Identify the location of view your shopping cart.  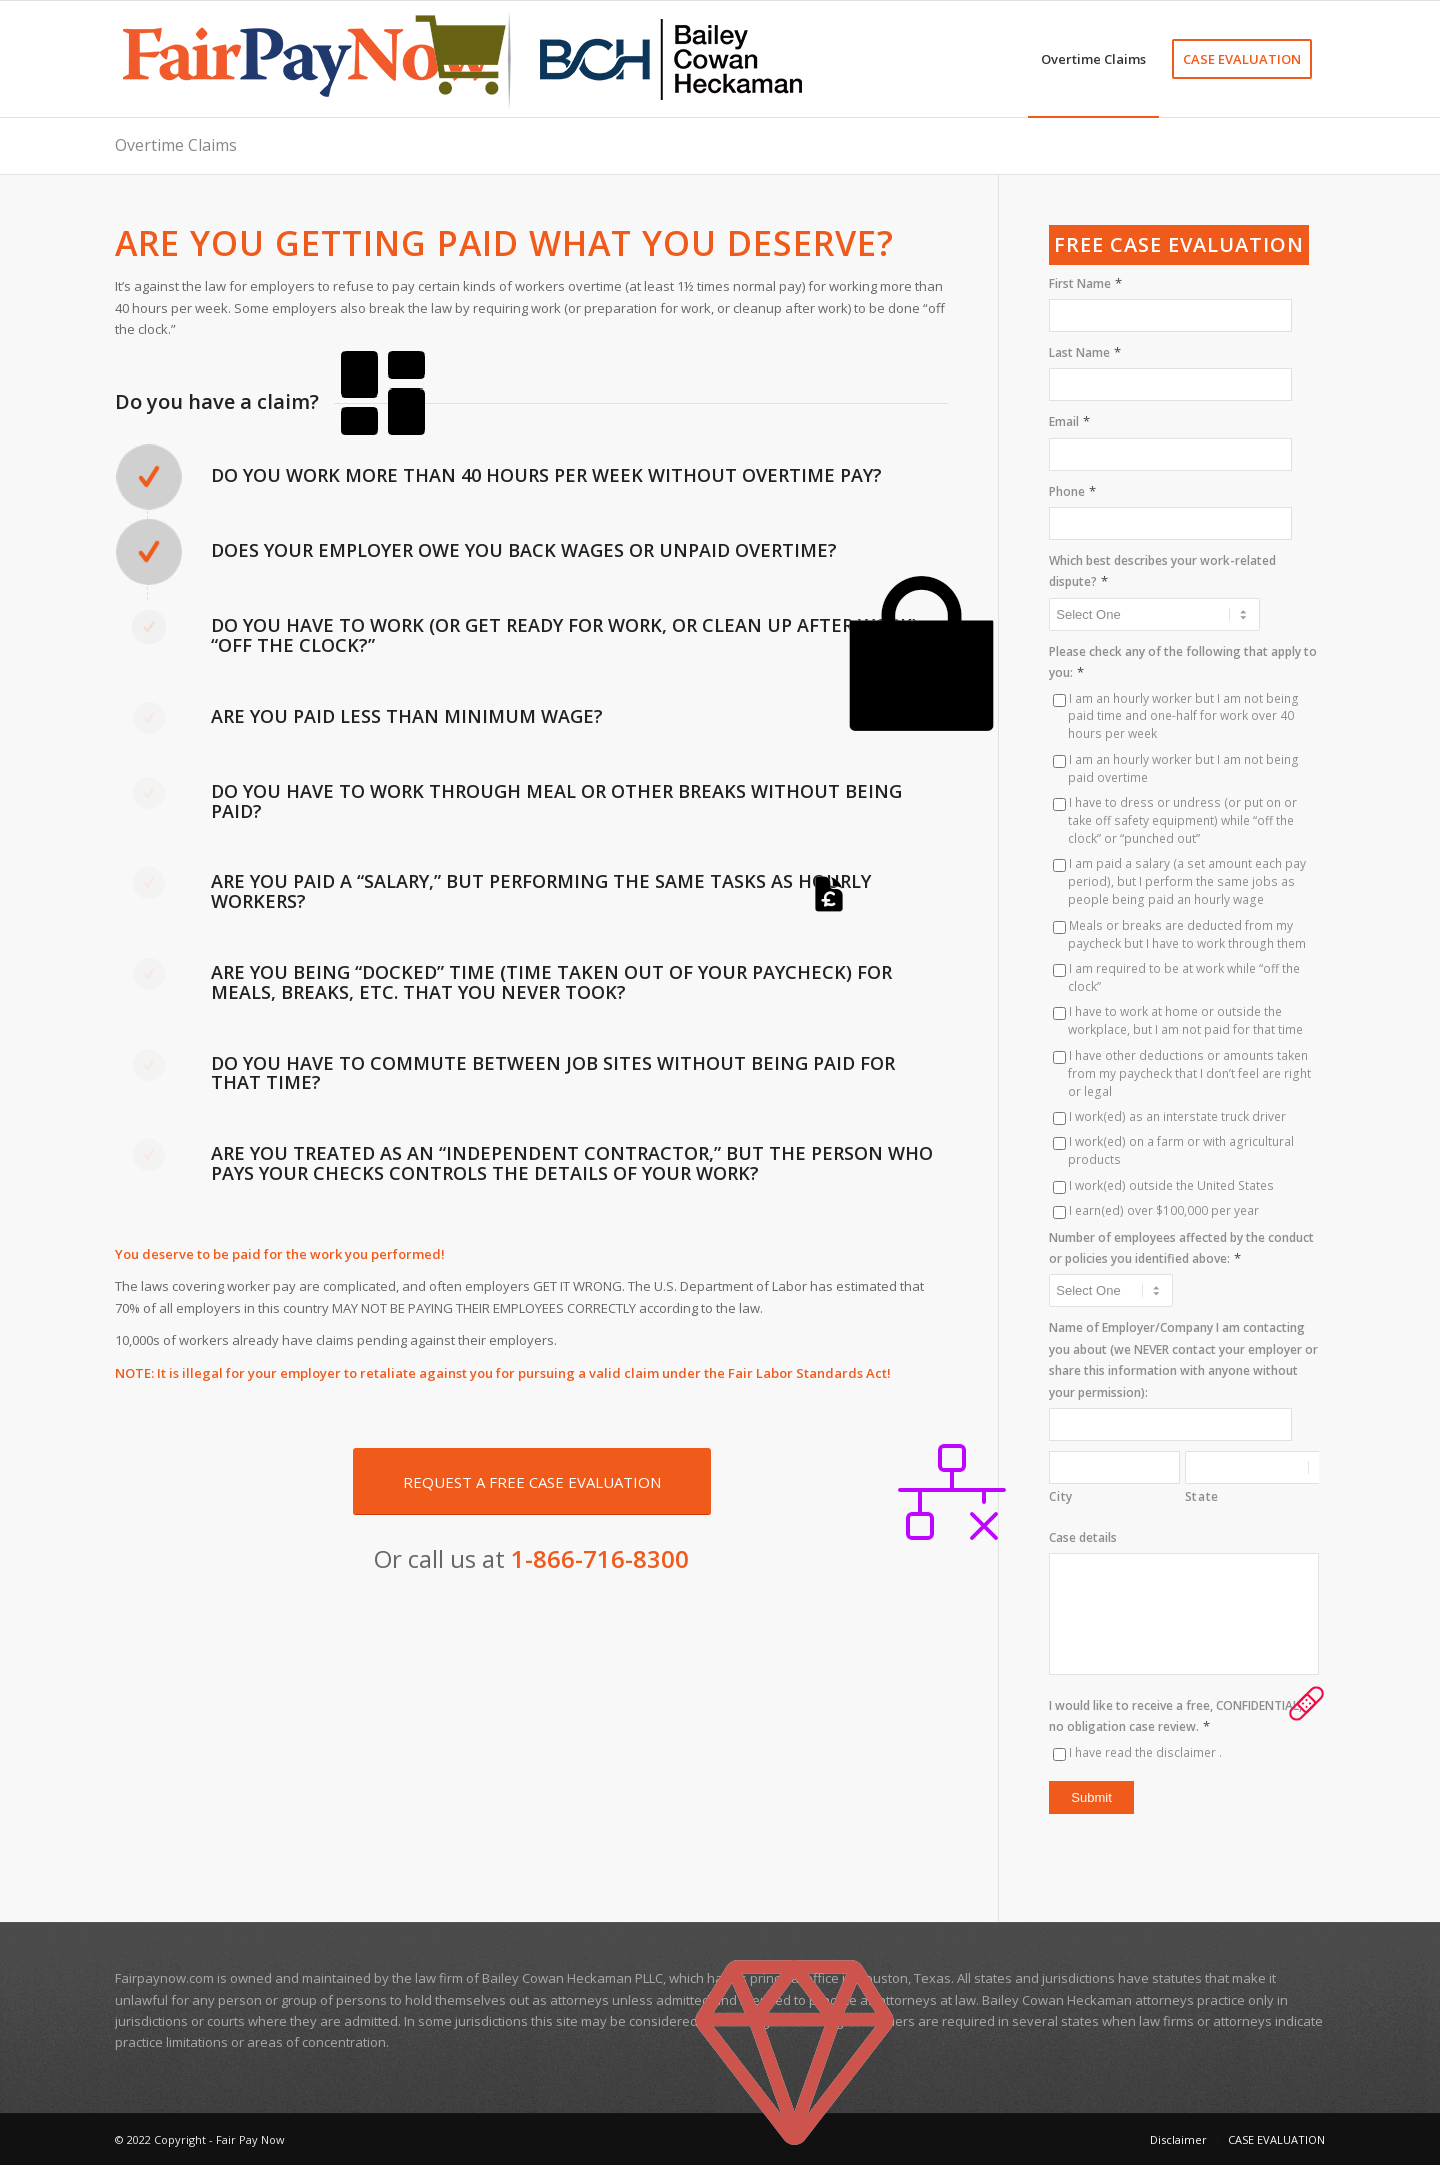
(462, 55).